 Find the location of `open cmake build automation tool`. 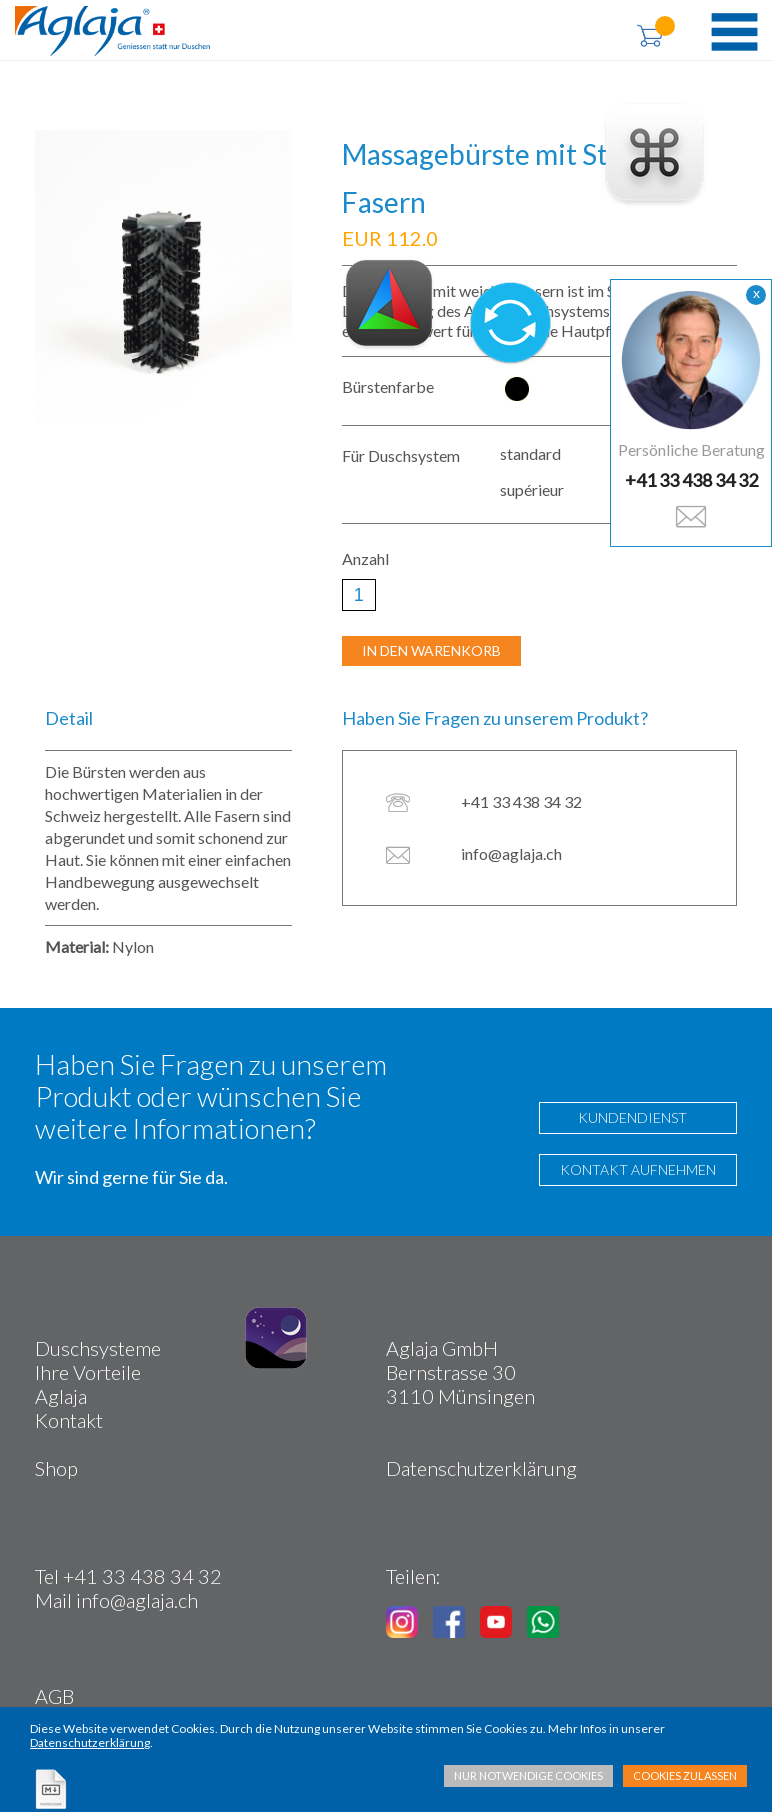

open cmake build automation tool is located at coordinates (389, 303).